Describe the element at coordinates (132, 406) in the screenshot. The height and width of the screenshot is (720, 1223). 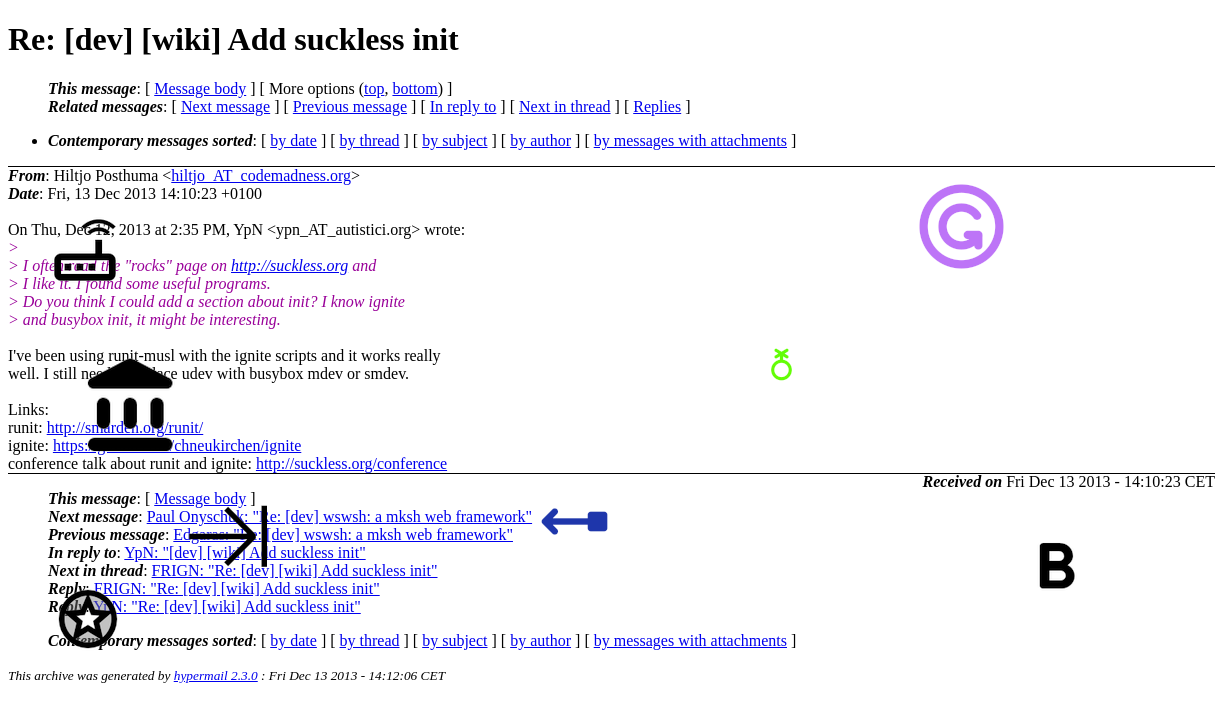
I see `access bank or financial account` at that location.